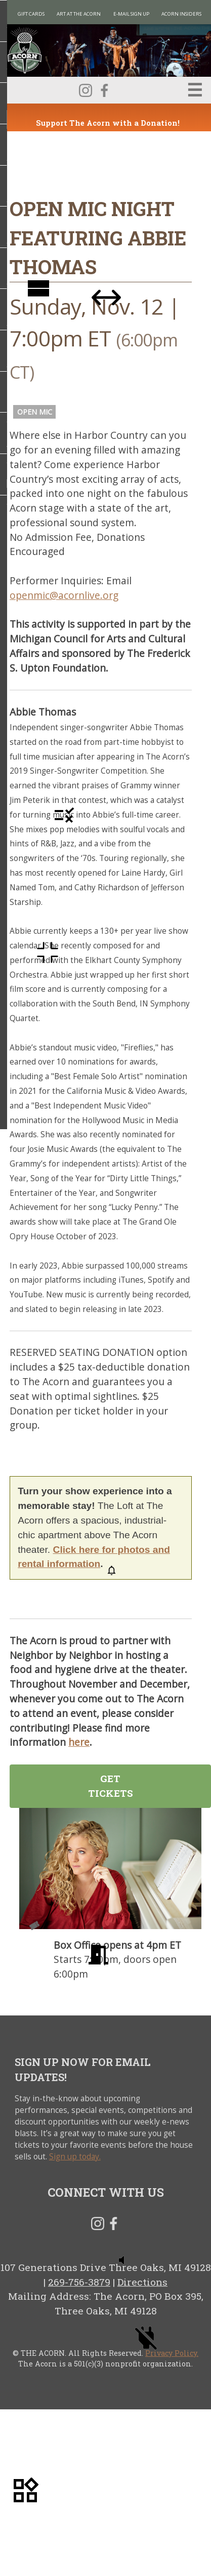  I want to click on switch to stream or list view, so click(37, 289).